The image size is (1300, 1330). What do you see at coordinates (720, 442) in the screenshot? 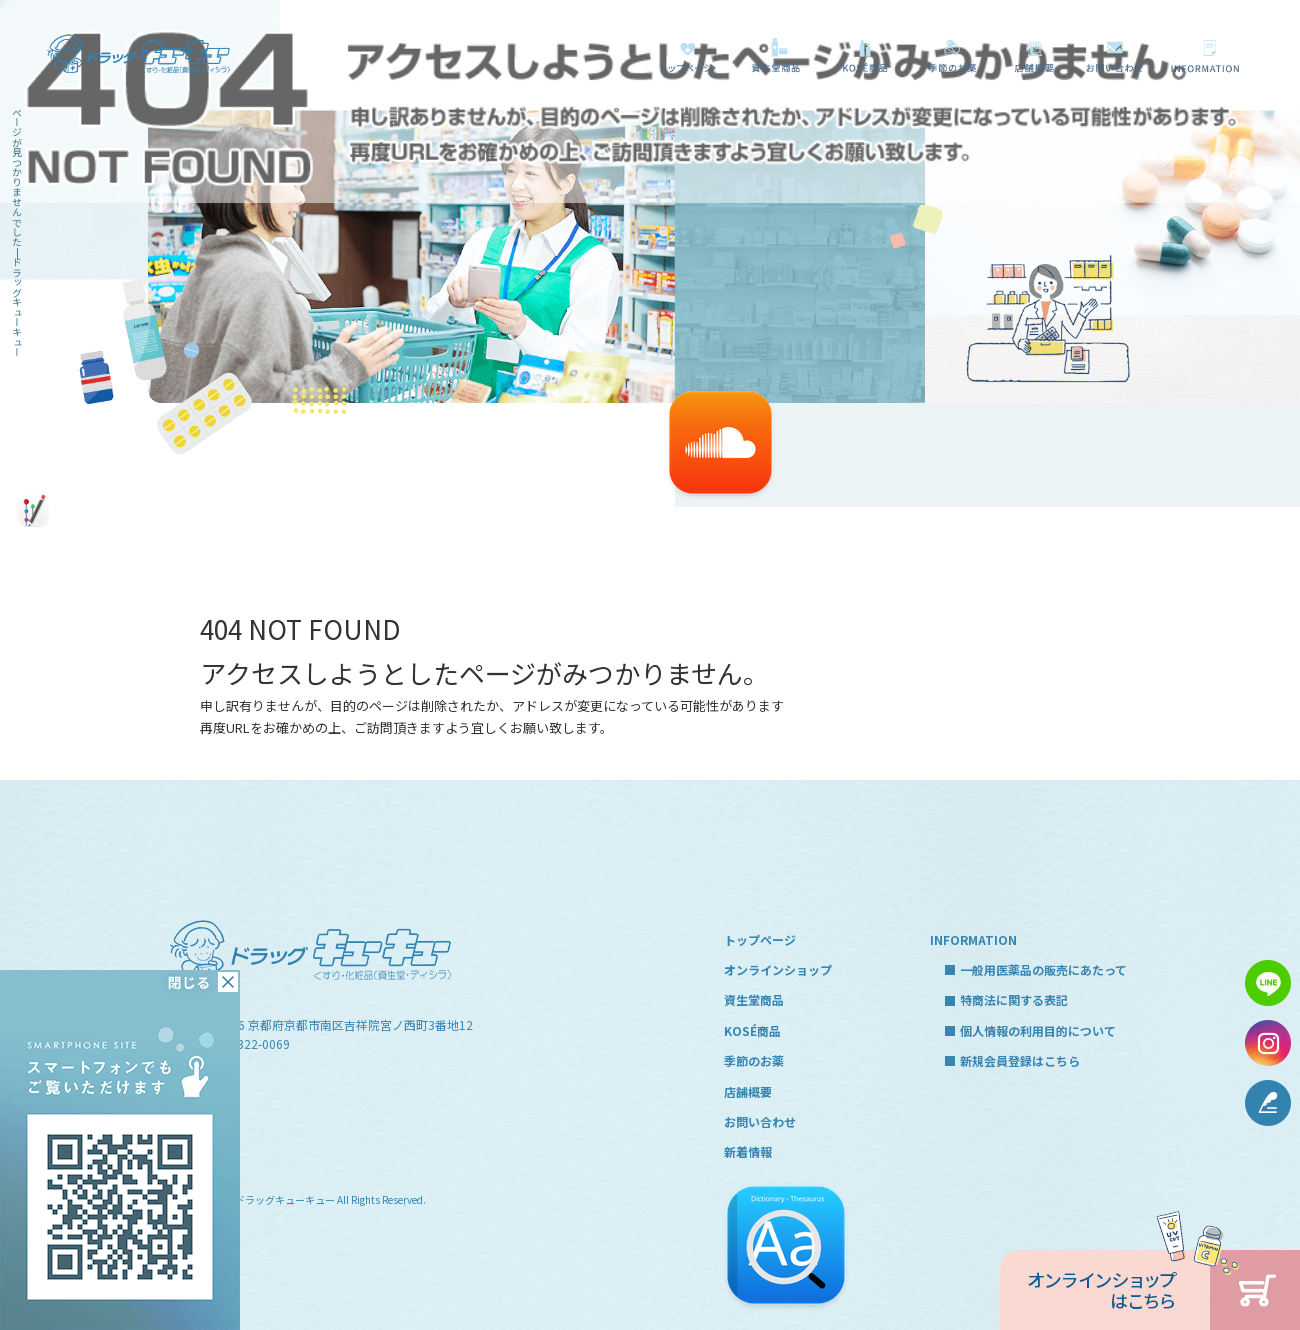
I see `open SoundCloud app` at bounding box center [720, 442].